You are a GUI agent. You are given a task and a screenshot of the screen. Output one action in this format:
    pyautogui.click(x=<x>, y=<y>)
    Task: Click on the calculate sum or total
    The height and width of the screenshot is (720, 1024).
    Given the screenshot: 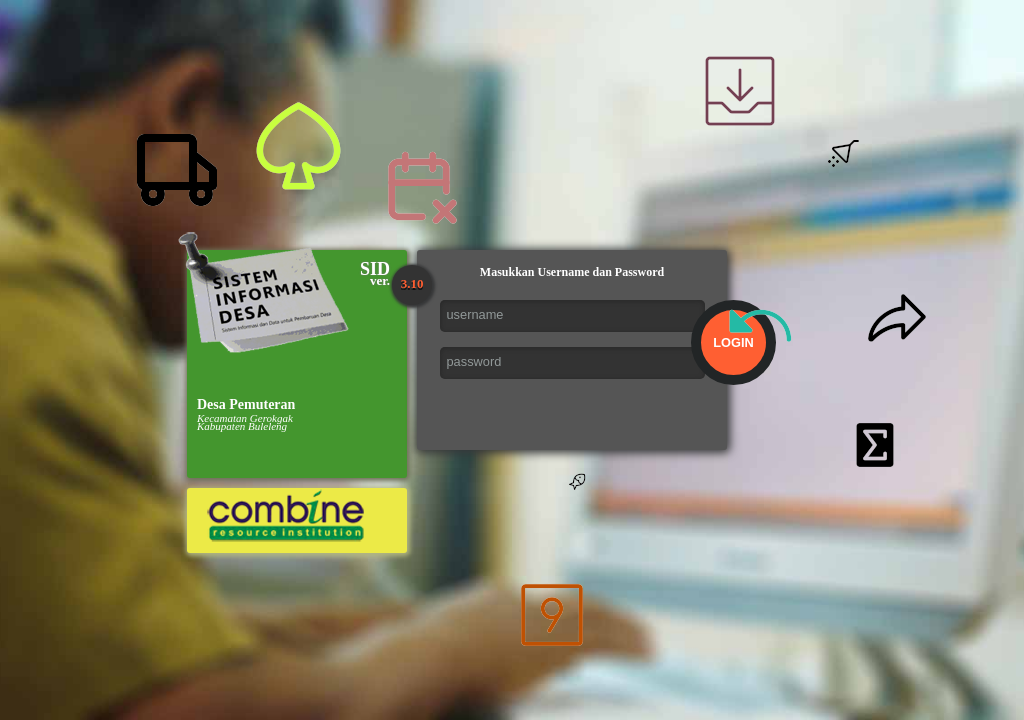 What is the action you would take?
    pyautogui.click(x=875, y=445)
    